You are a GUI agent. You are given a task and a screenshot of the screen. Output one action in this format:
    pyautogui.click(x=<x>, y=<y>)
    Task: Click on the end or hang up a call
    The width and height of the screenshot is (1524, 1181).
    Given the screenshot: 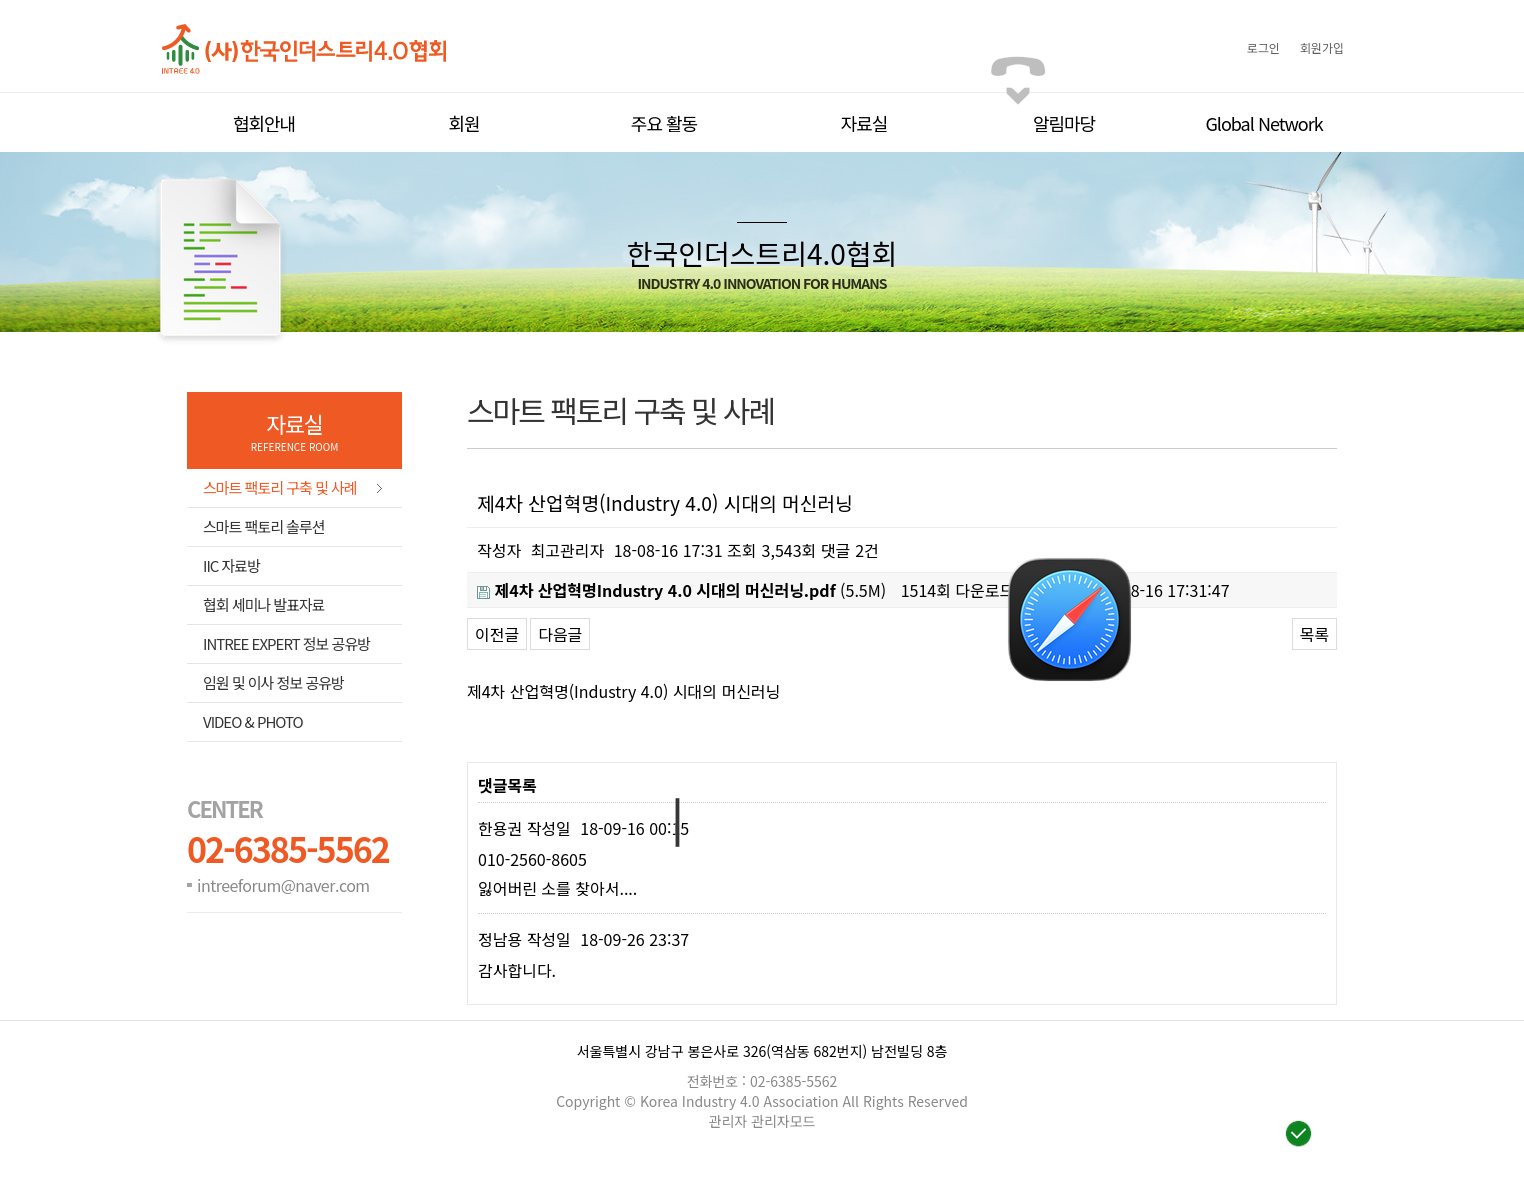 What is the action you would take?
    pyautogui.click(x=1018, y=76)
    